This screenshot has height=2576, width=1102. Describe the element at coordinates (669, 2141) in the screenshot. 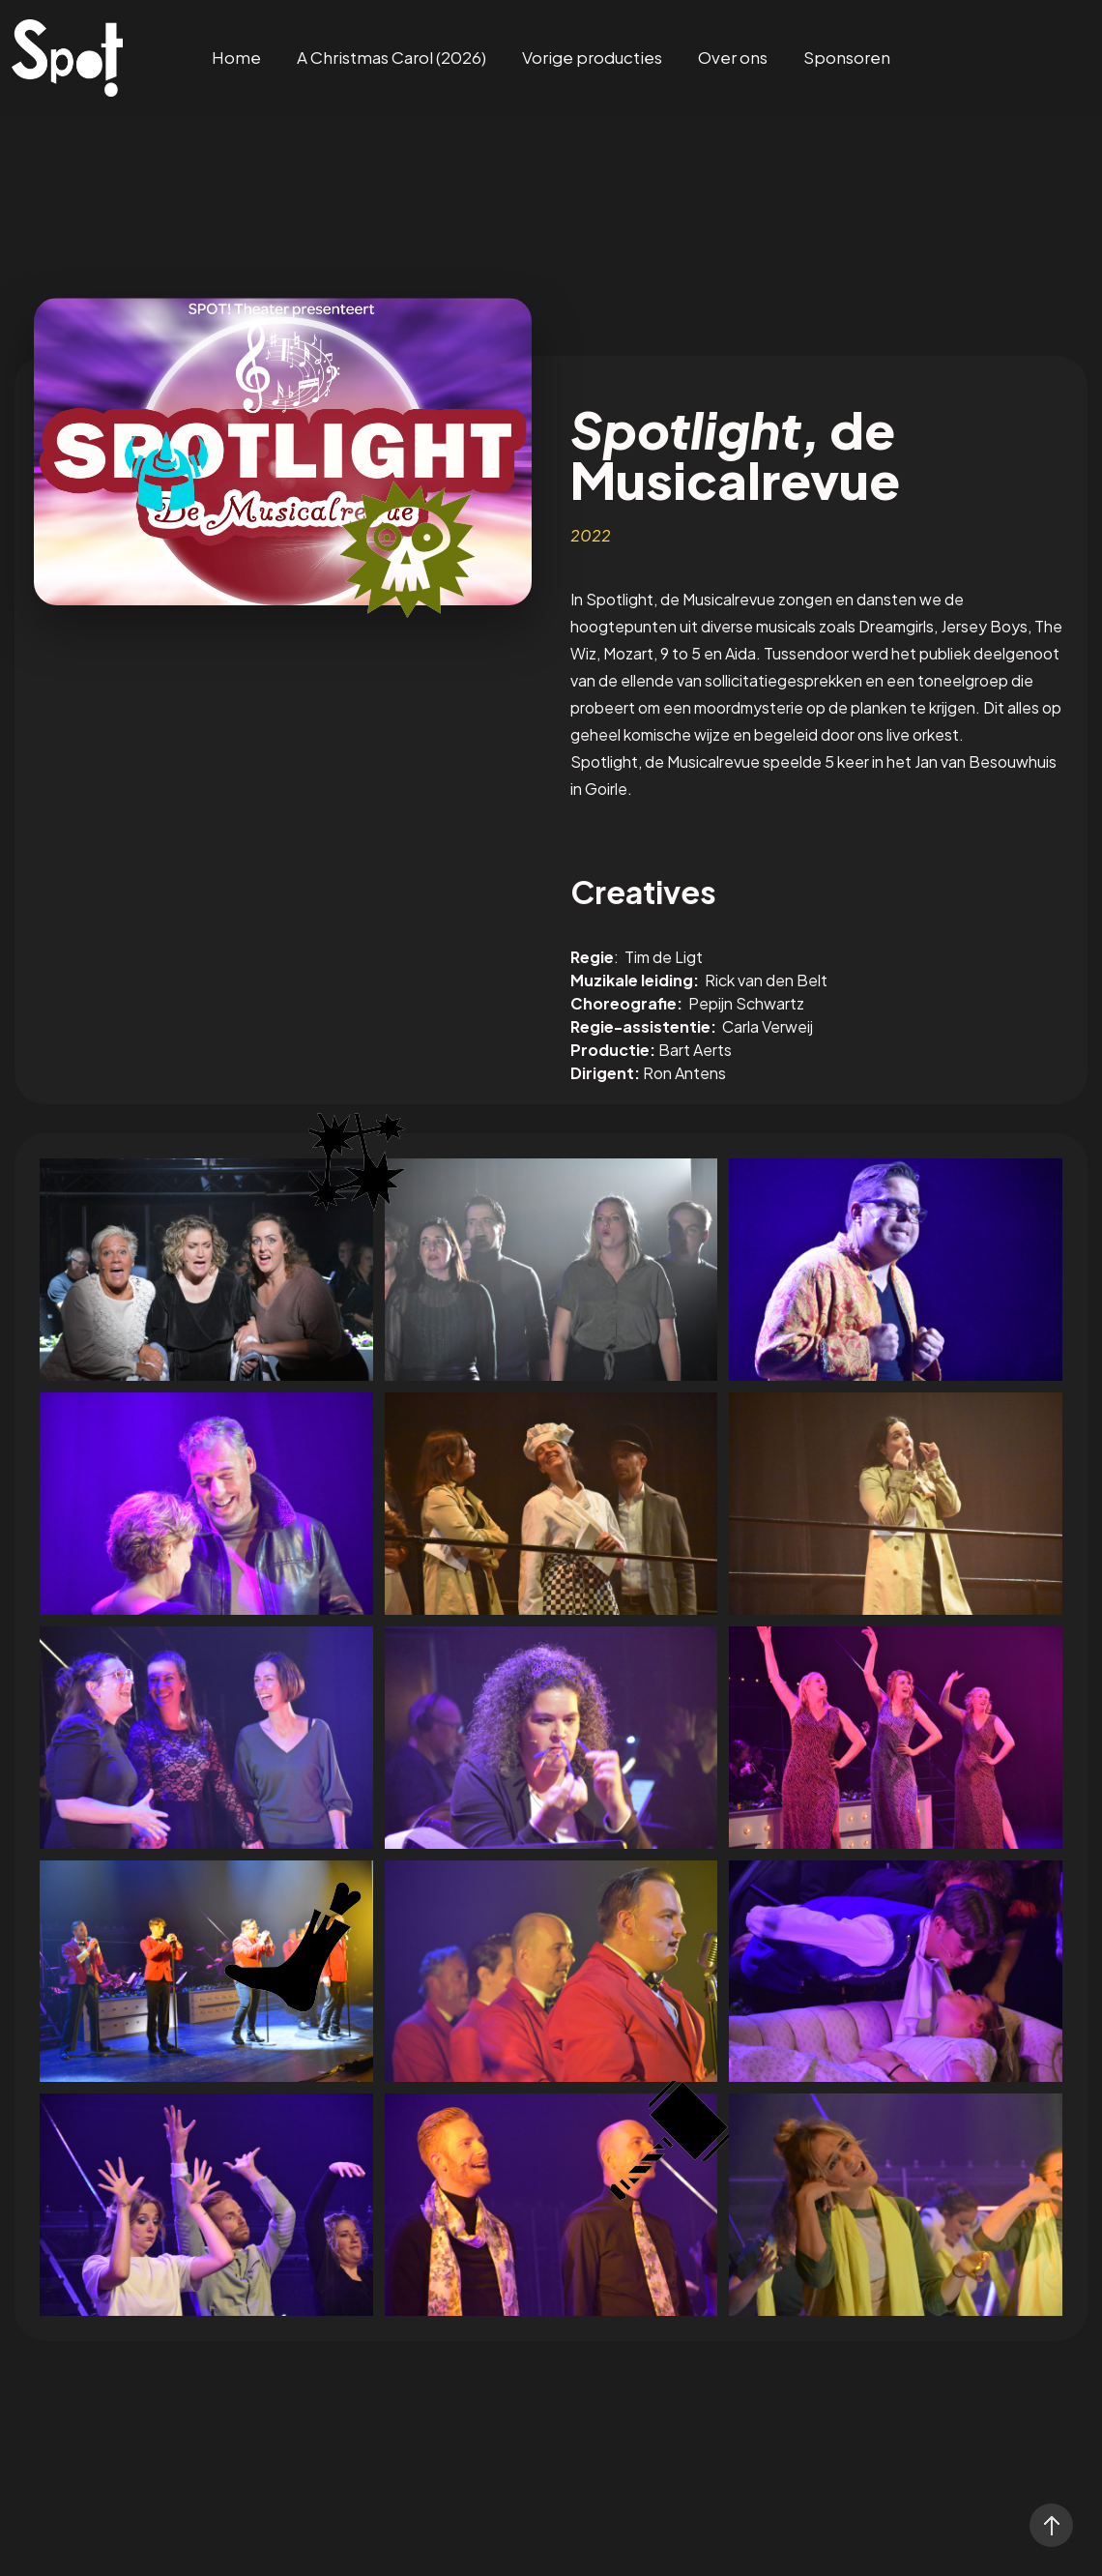

I see `access Thor or Norse mythology-themed content` at that location.